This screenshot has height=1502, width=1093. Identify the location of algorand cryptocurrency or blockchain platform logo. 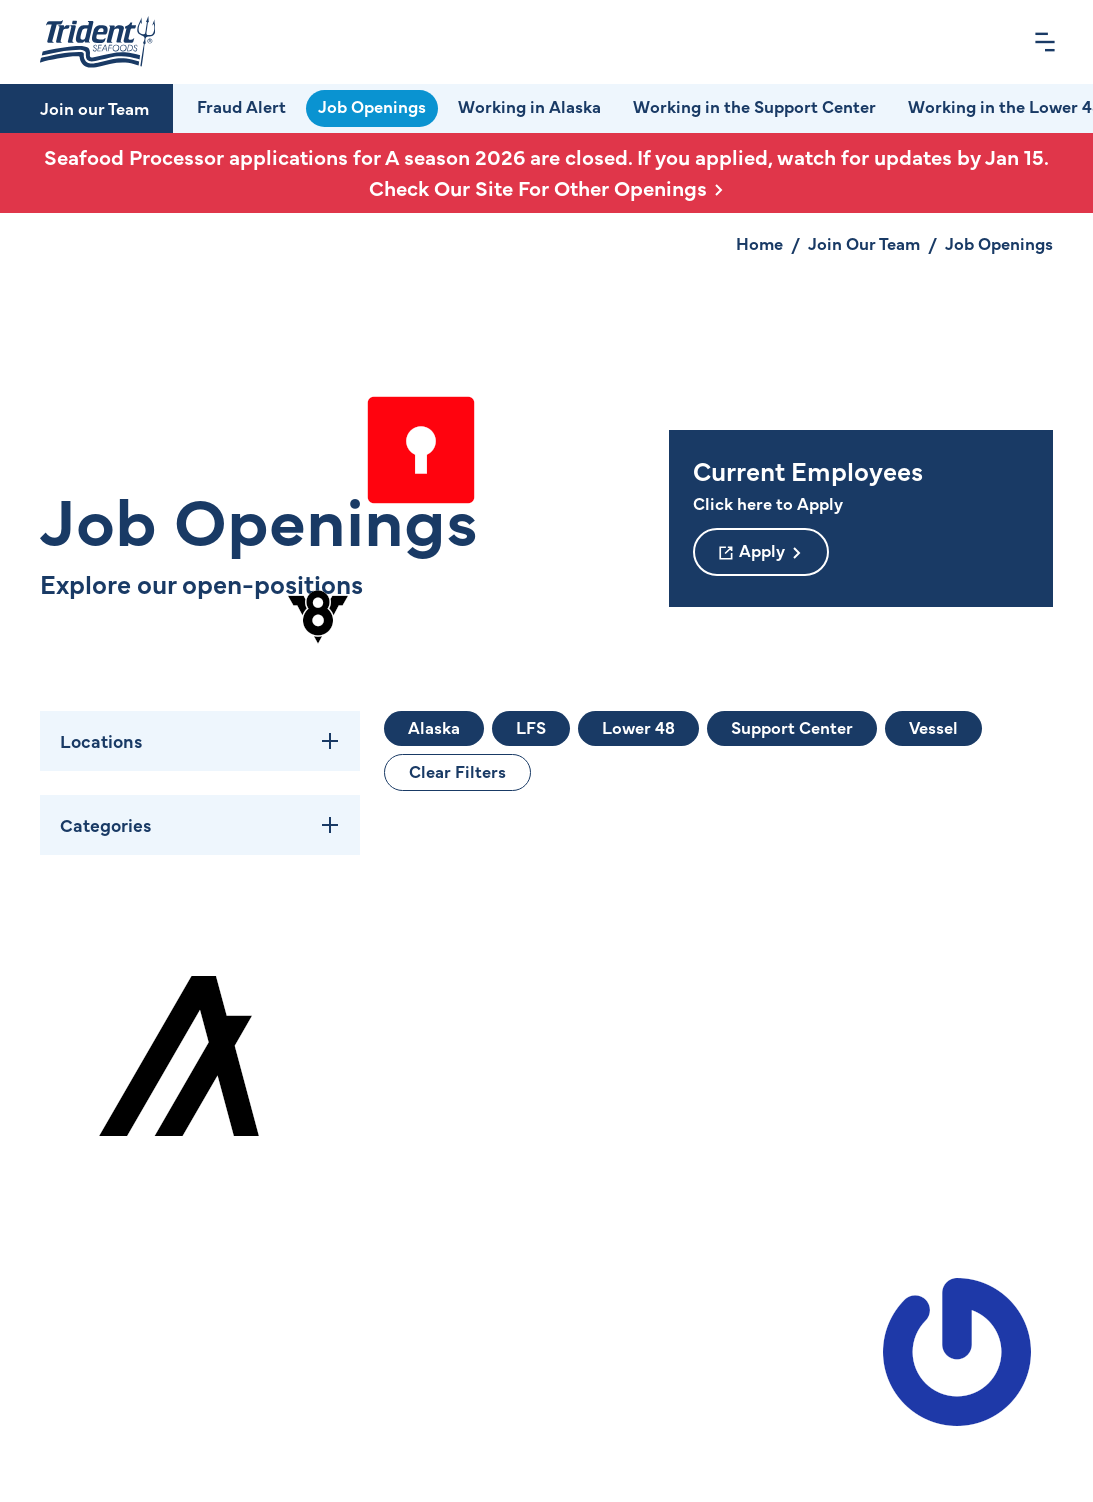
(179, 1056).